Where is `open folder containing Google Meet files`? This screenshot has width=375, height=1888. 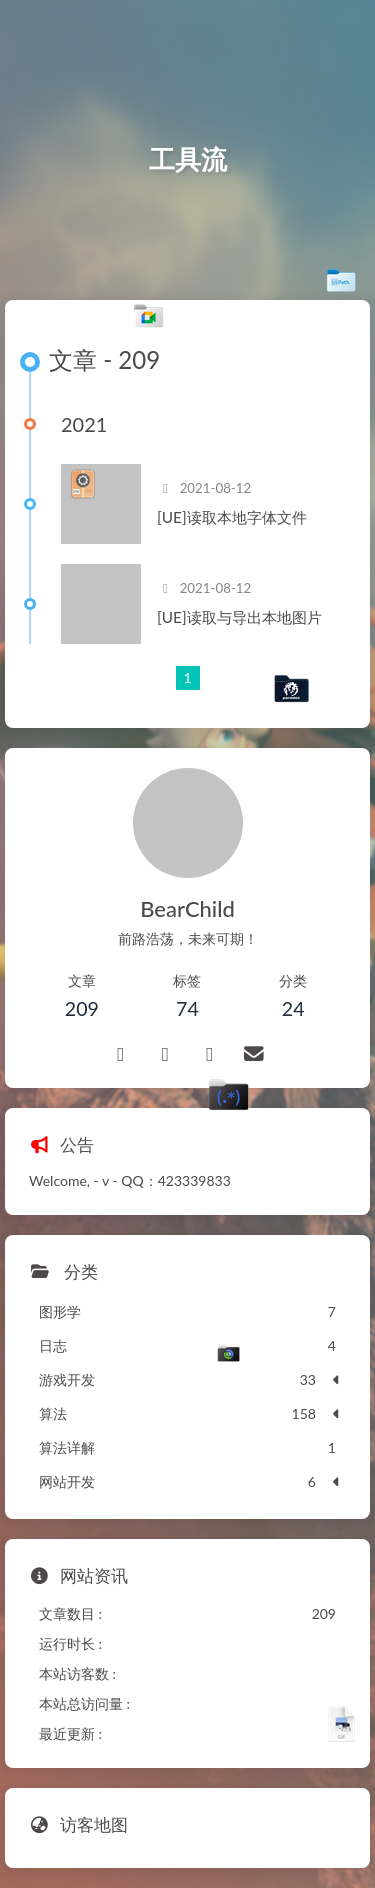 open folder containing Google Meet files is located at coordinates (148, 316).